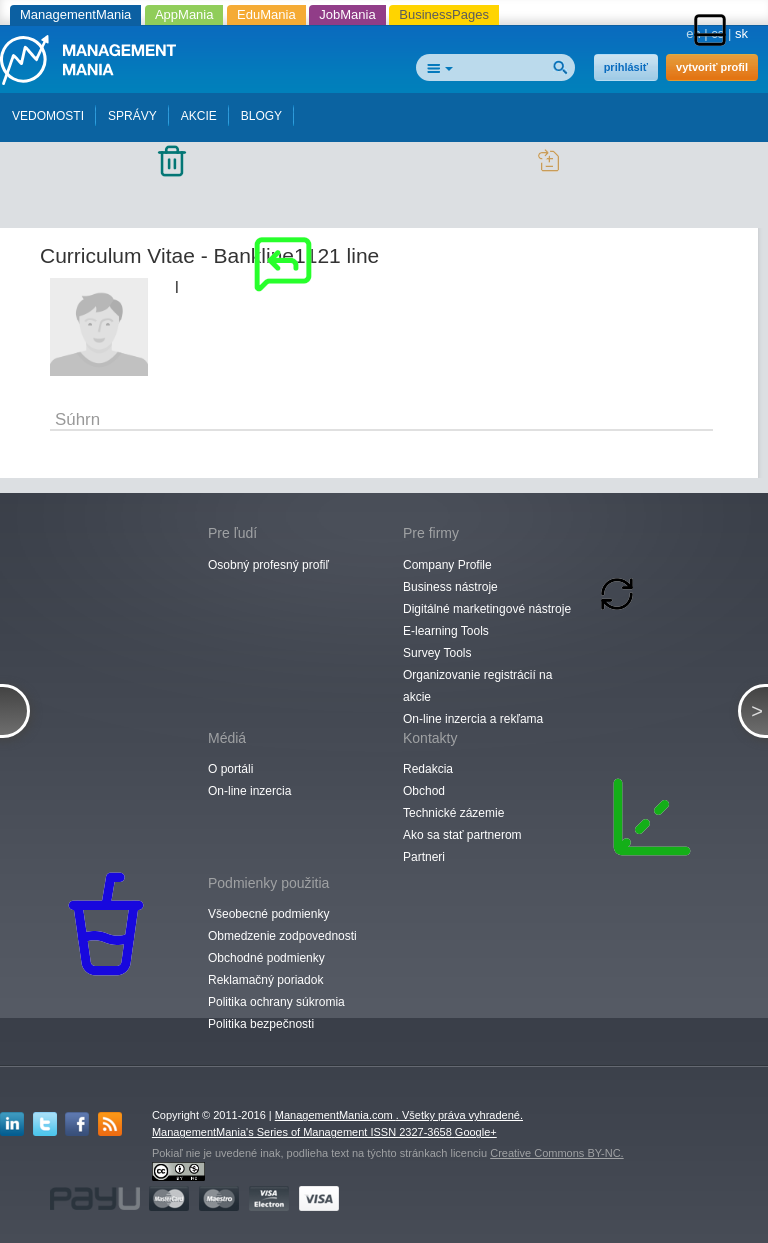  Describe the element at coordinates (710, 30) in the screenshot. I see `toggle bottom panel visibility` at that location.